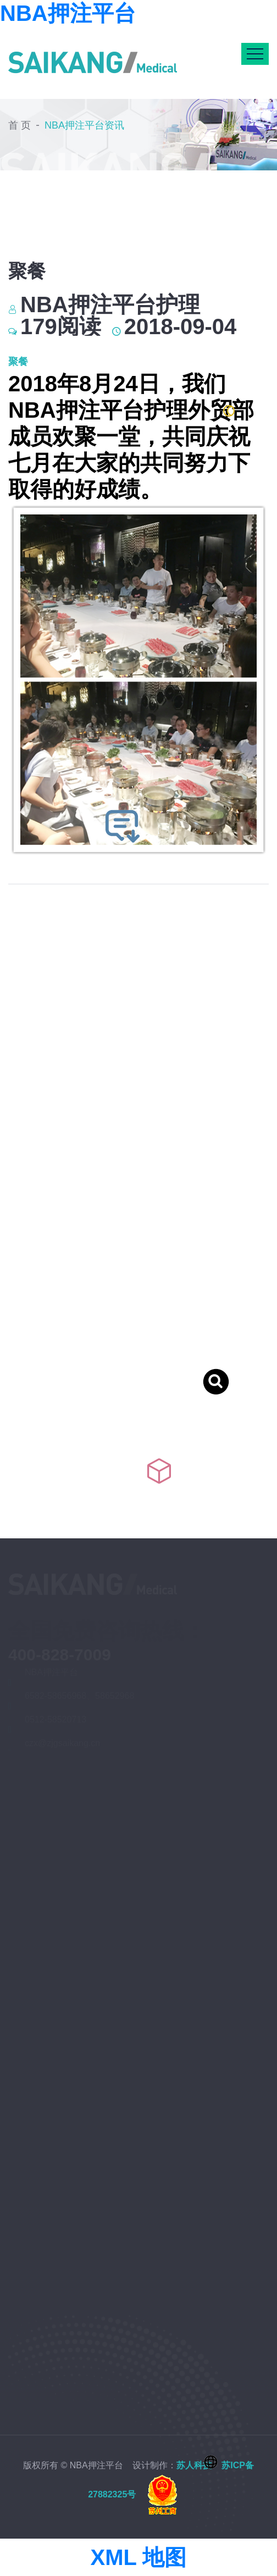  I want to click on view 3D model or object, so click(159, 1471).